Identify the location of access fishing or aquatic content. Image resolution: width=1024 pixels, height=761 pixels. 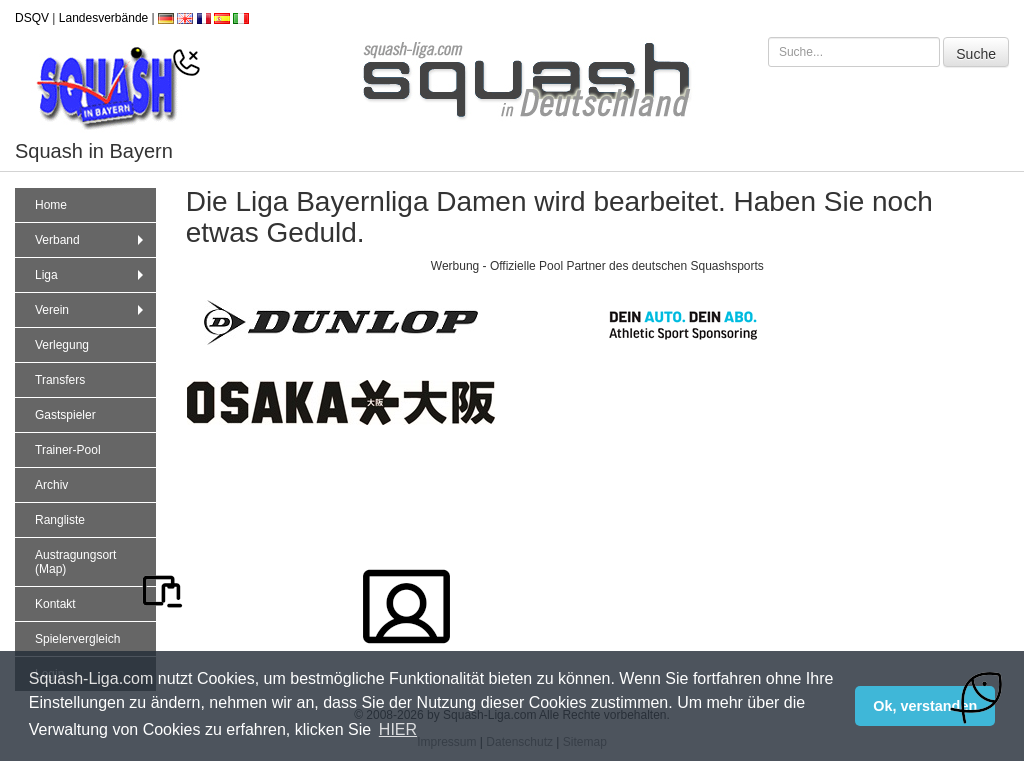
(978, 696).